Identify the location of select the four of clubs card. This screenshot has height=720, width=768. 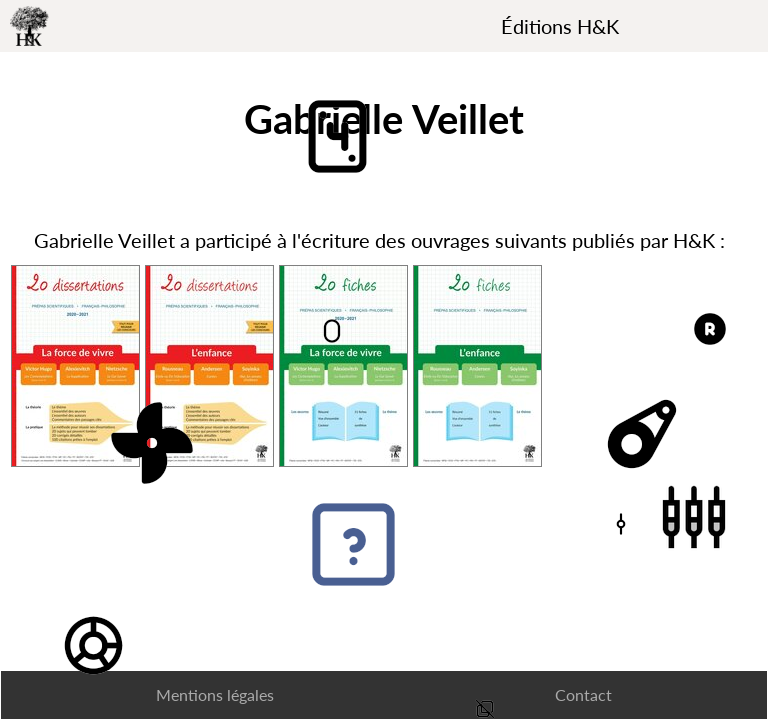
(337, 136).